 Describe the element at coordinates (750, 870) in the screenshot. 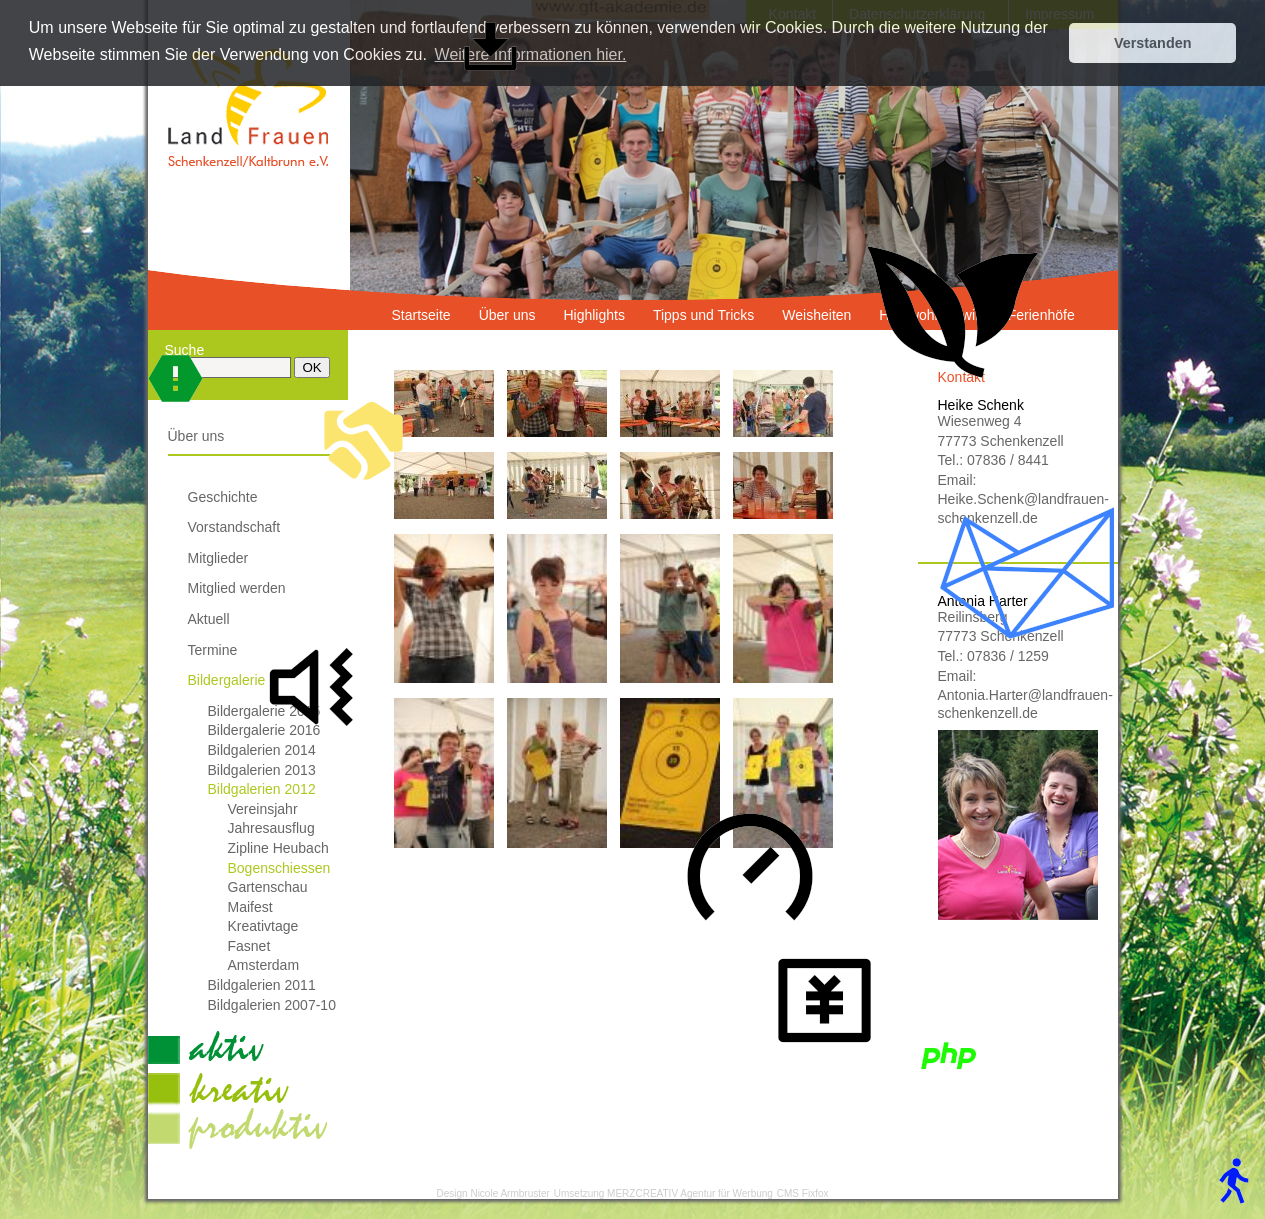

I see `increase playback speed` at that location.